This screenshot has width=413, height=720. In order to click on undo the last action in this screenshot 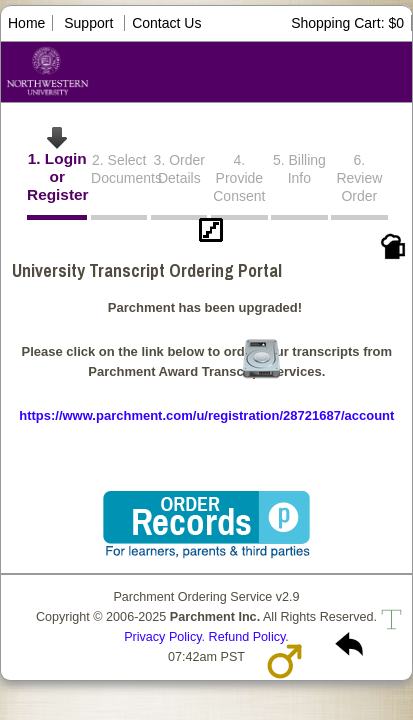, I will do `click(349, 644)`.